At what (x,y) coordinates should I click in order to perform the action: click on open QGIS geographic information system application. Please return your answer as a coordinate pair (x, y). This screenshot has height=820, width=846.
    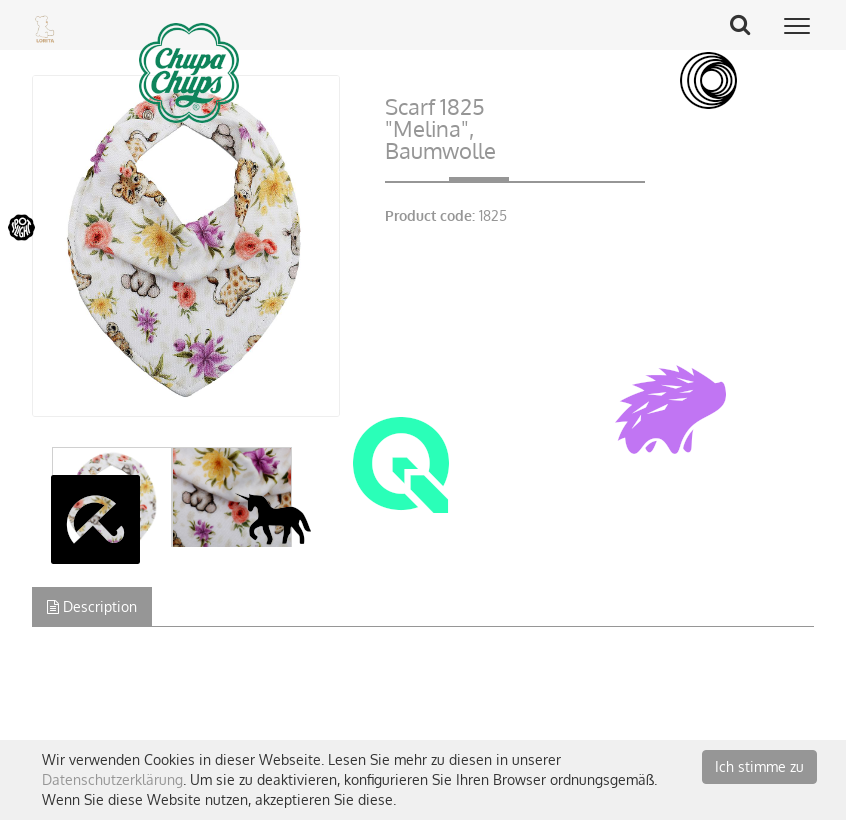
    Looking at the image, I should click on (401, 465).